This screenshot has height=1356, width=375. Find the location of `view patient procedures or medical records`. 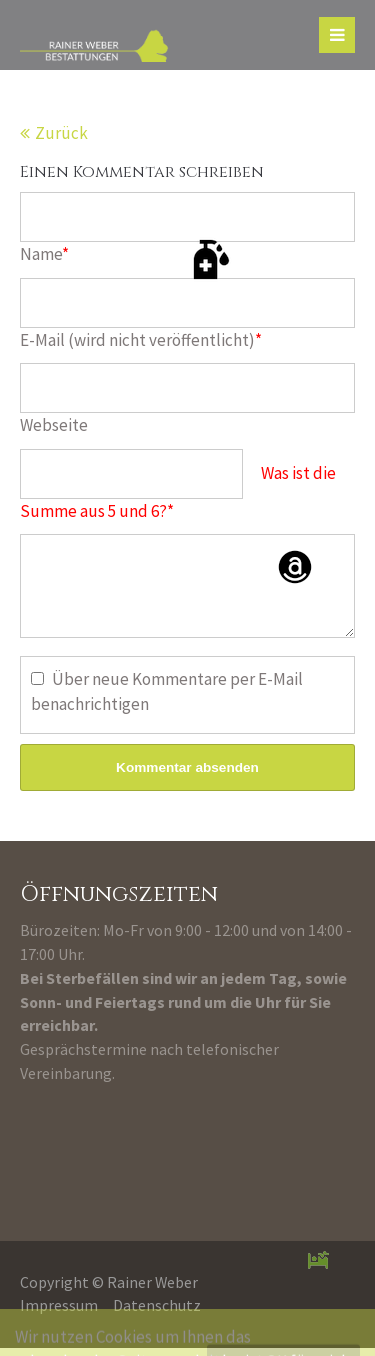

view patient procedures or medical records is located at coordinates (318, 1261).